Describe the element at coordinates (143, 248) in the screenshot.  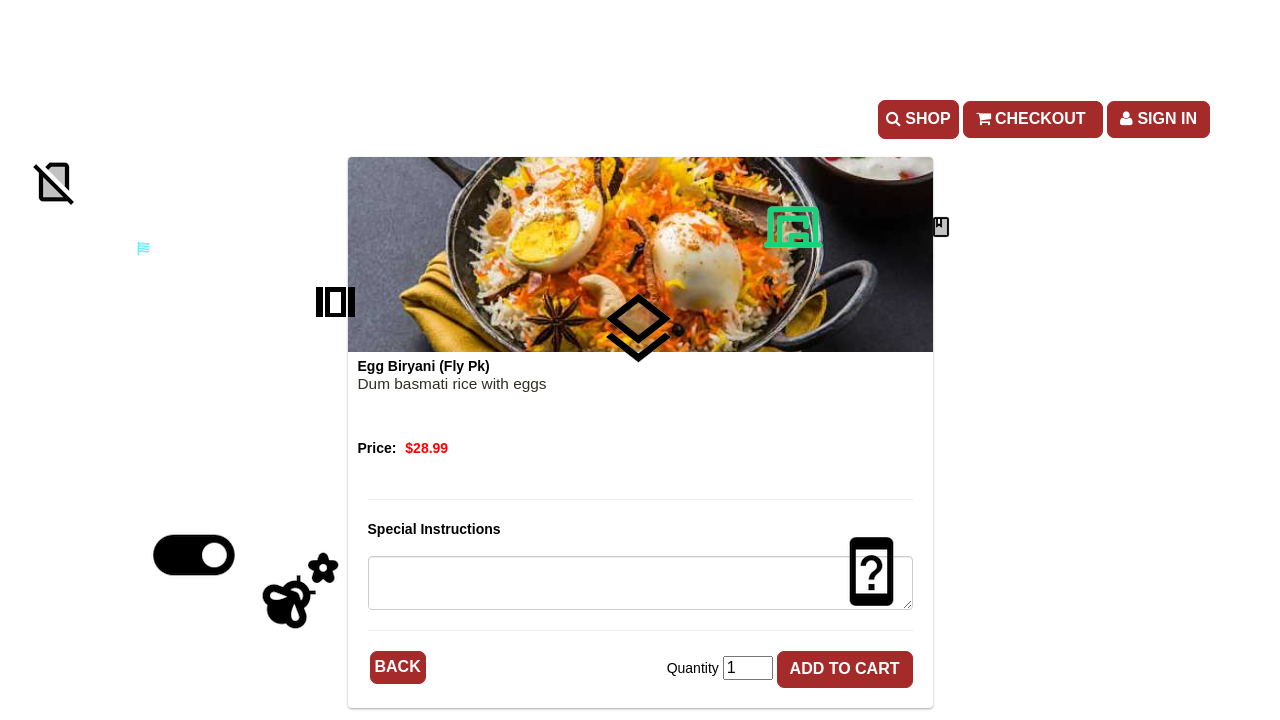
I see `select united states as your country` at that location.